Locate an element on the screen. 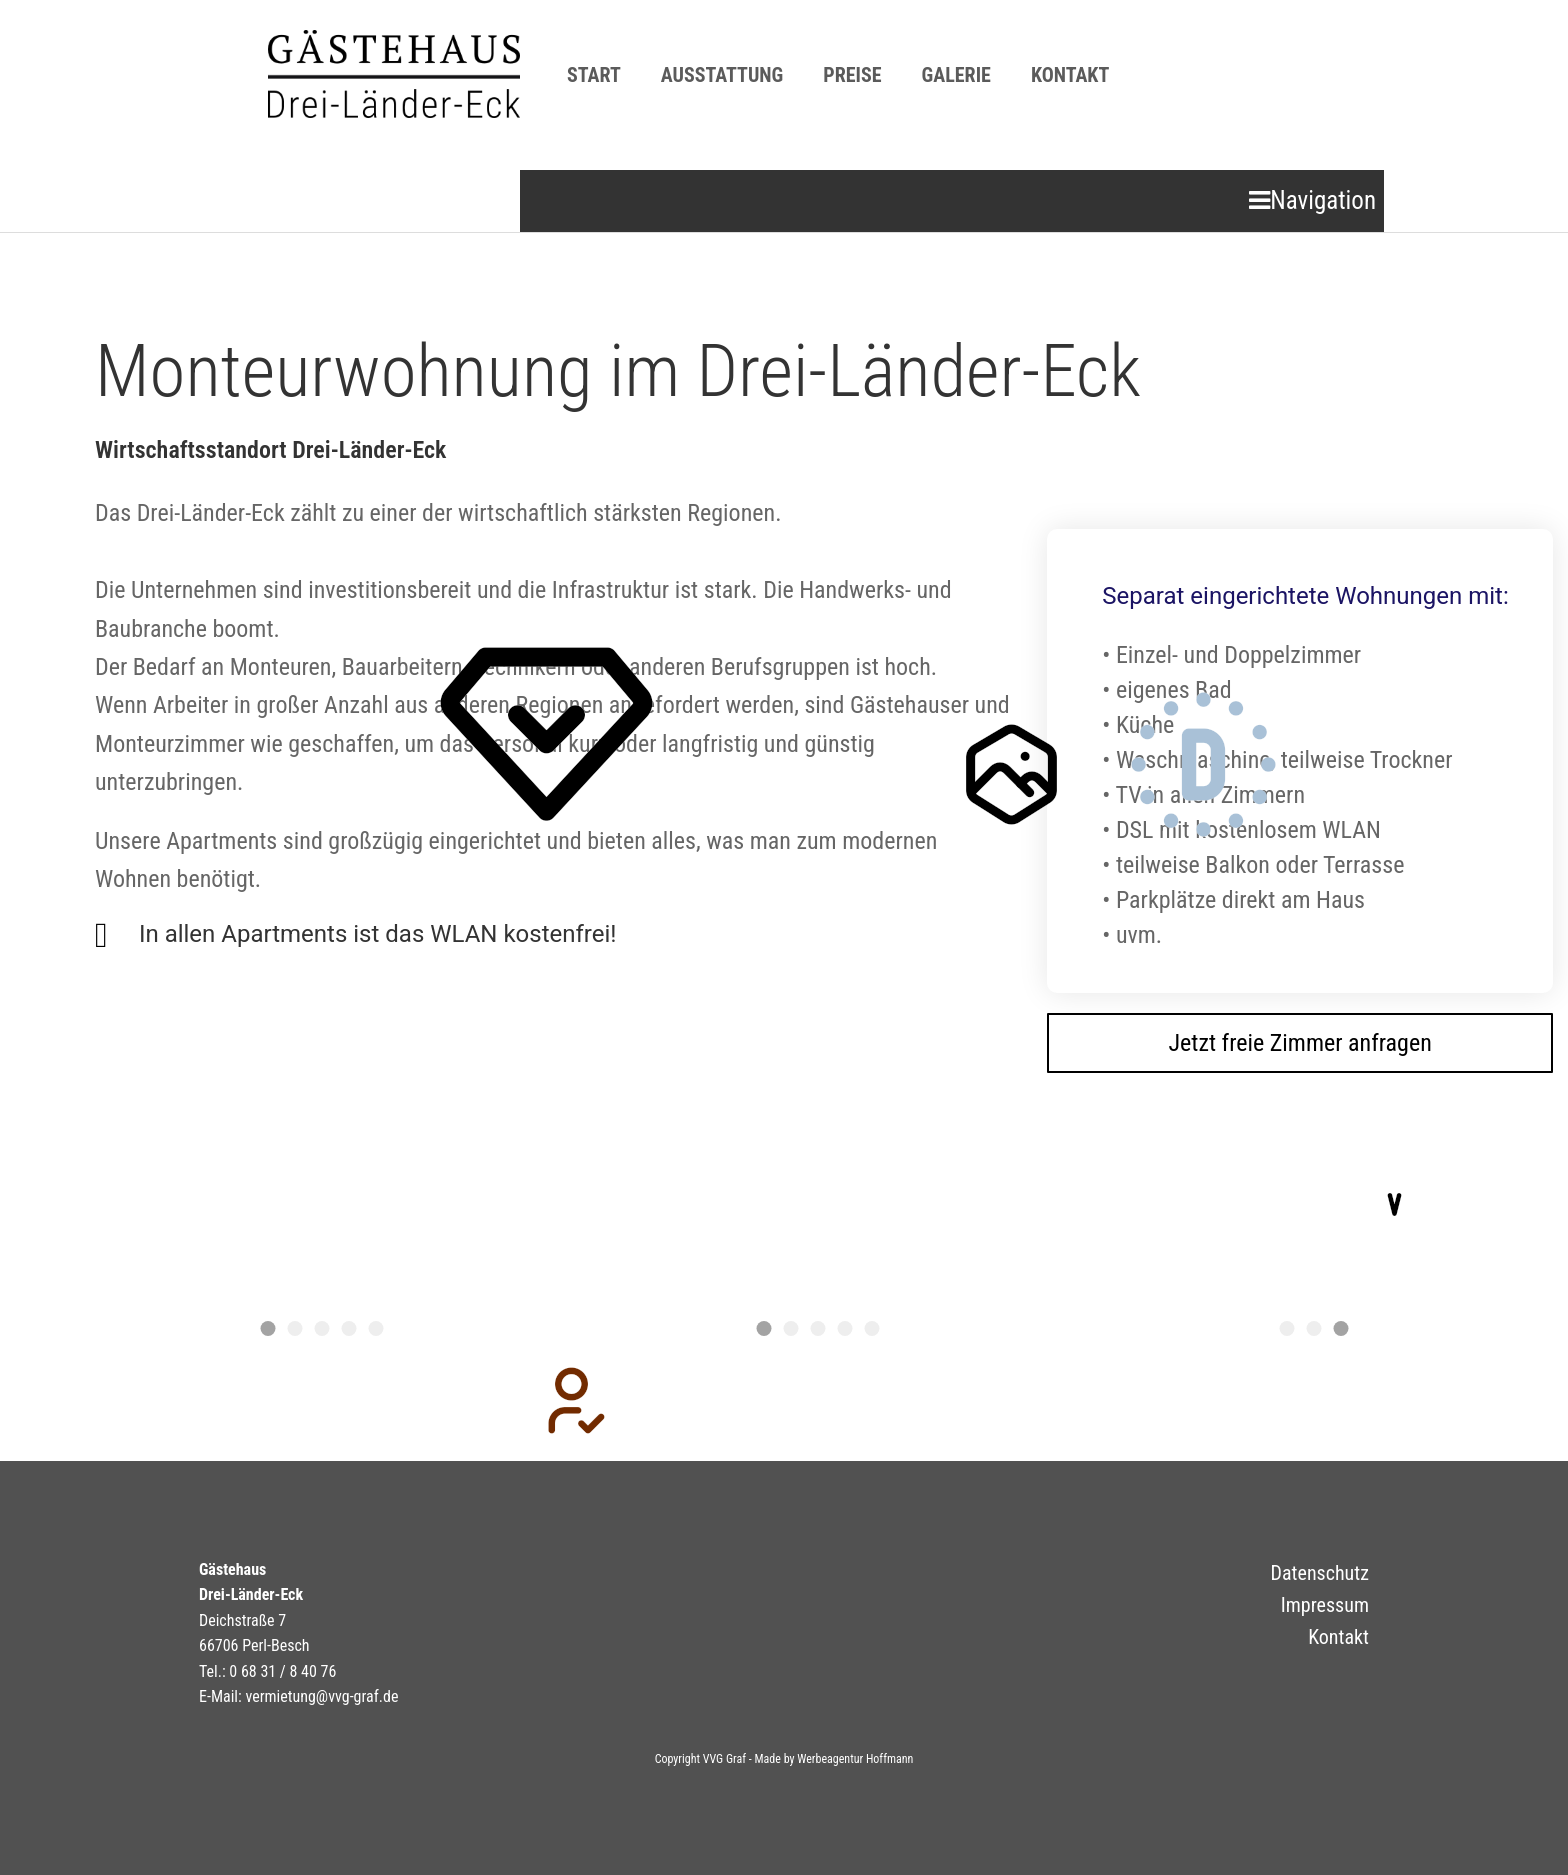 Image resolution: width=1568 pixels, height=1875 pixels. indicates a "v" keyboard shortcut or hotkey is located at coordinates (1394, 1204).